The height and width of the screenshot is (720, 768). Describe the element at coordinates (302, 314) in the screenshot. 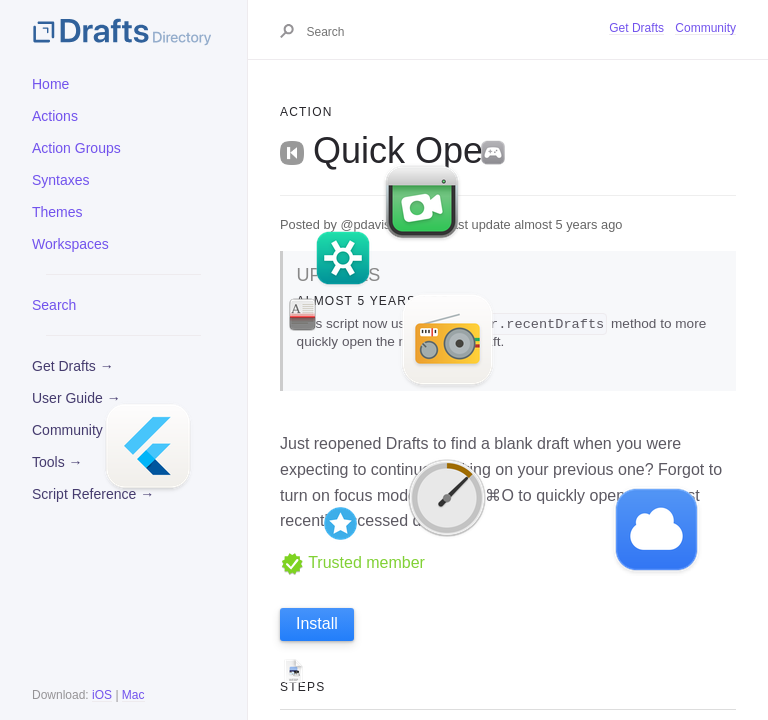

I see `open document scanning application` at that location.